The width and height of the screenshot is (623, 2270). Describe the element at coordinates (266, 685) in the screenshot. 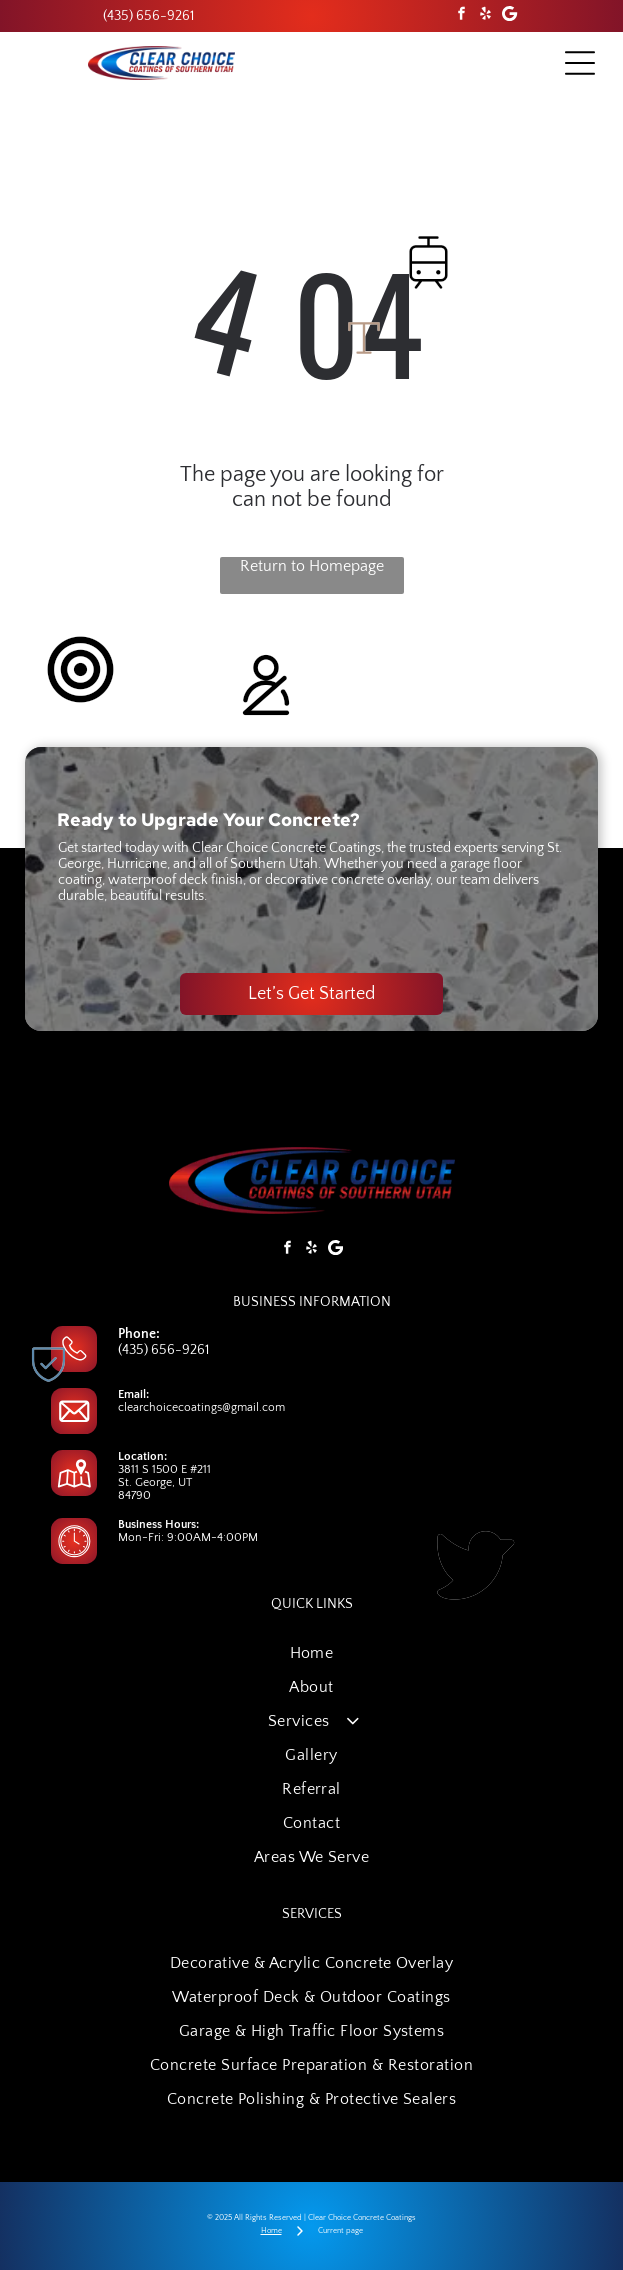

I see `fasten seatbelt reminder` at that location.